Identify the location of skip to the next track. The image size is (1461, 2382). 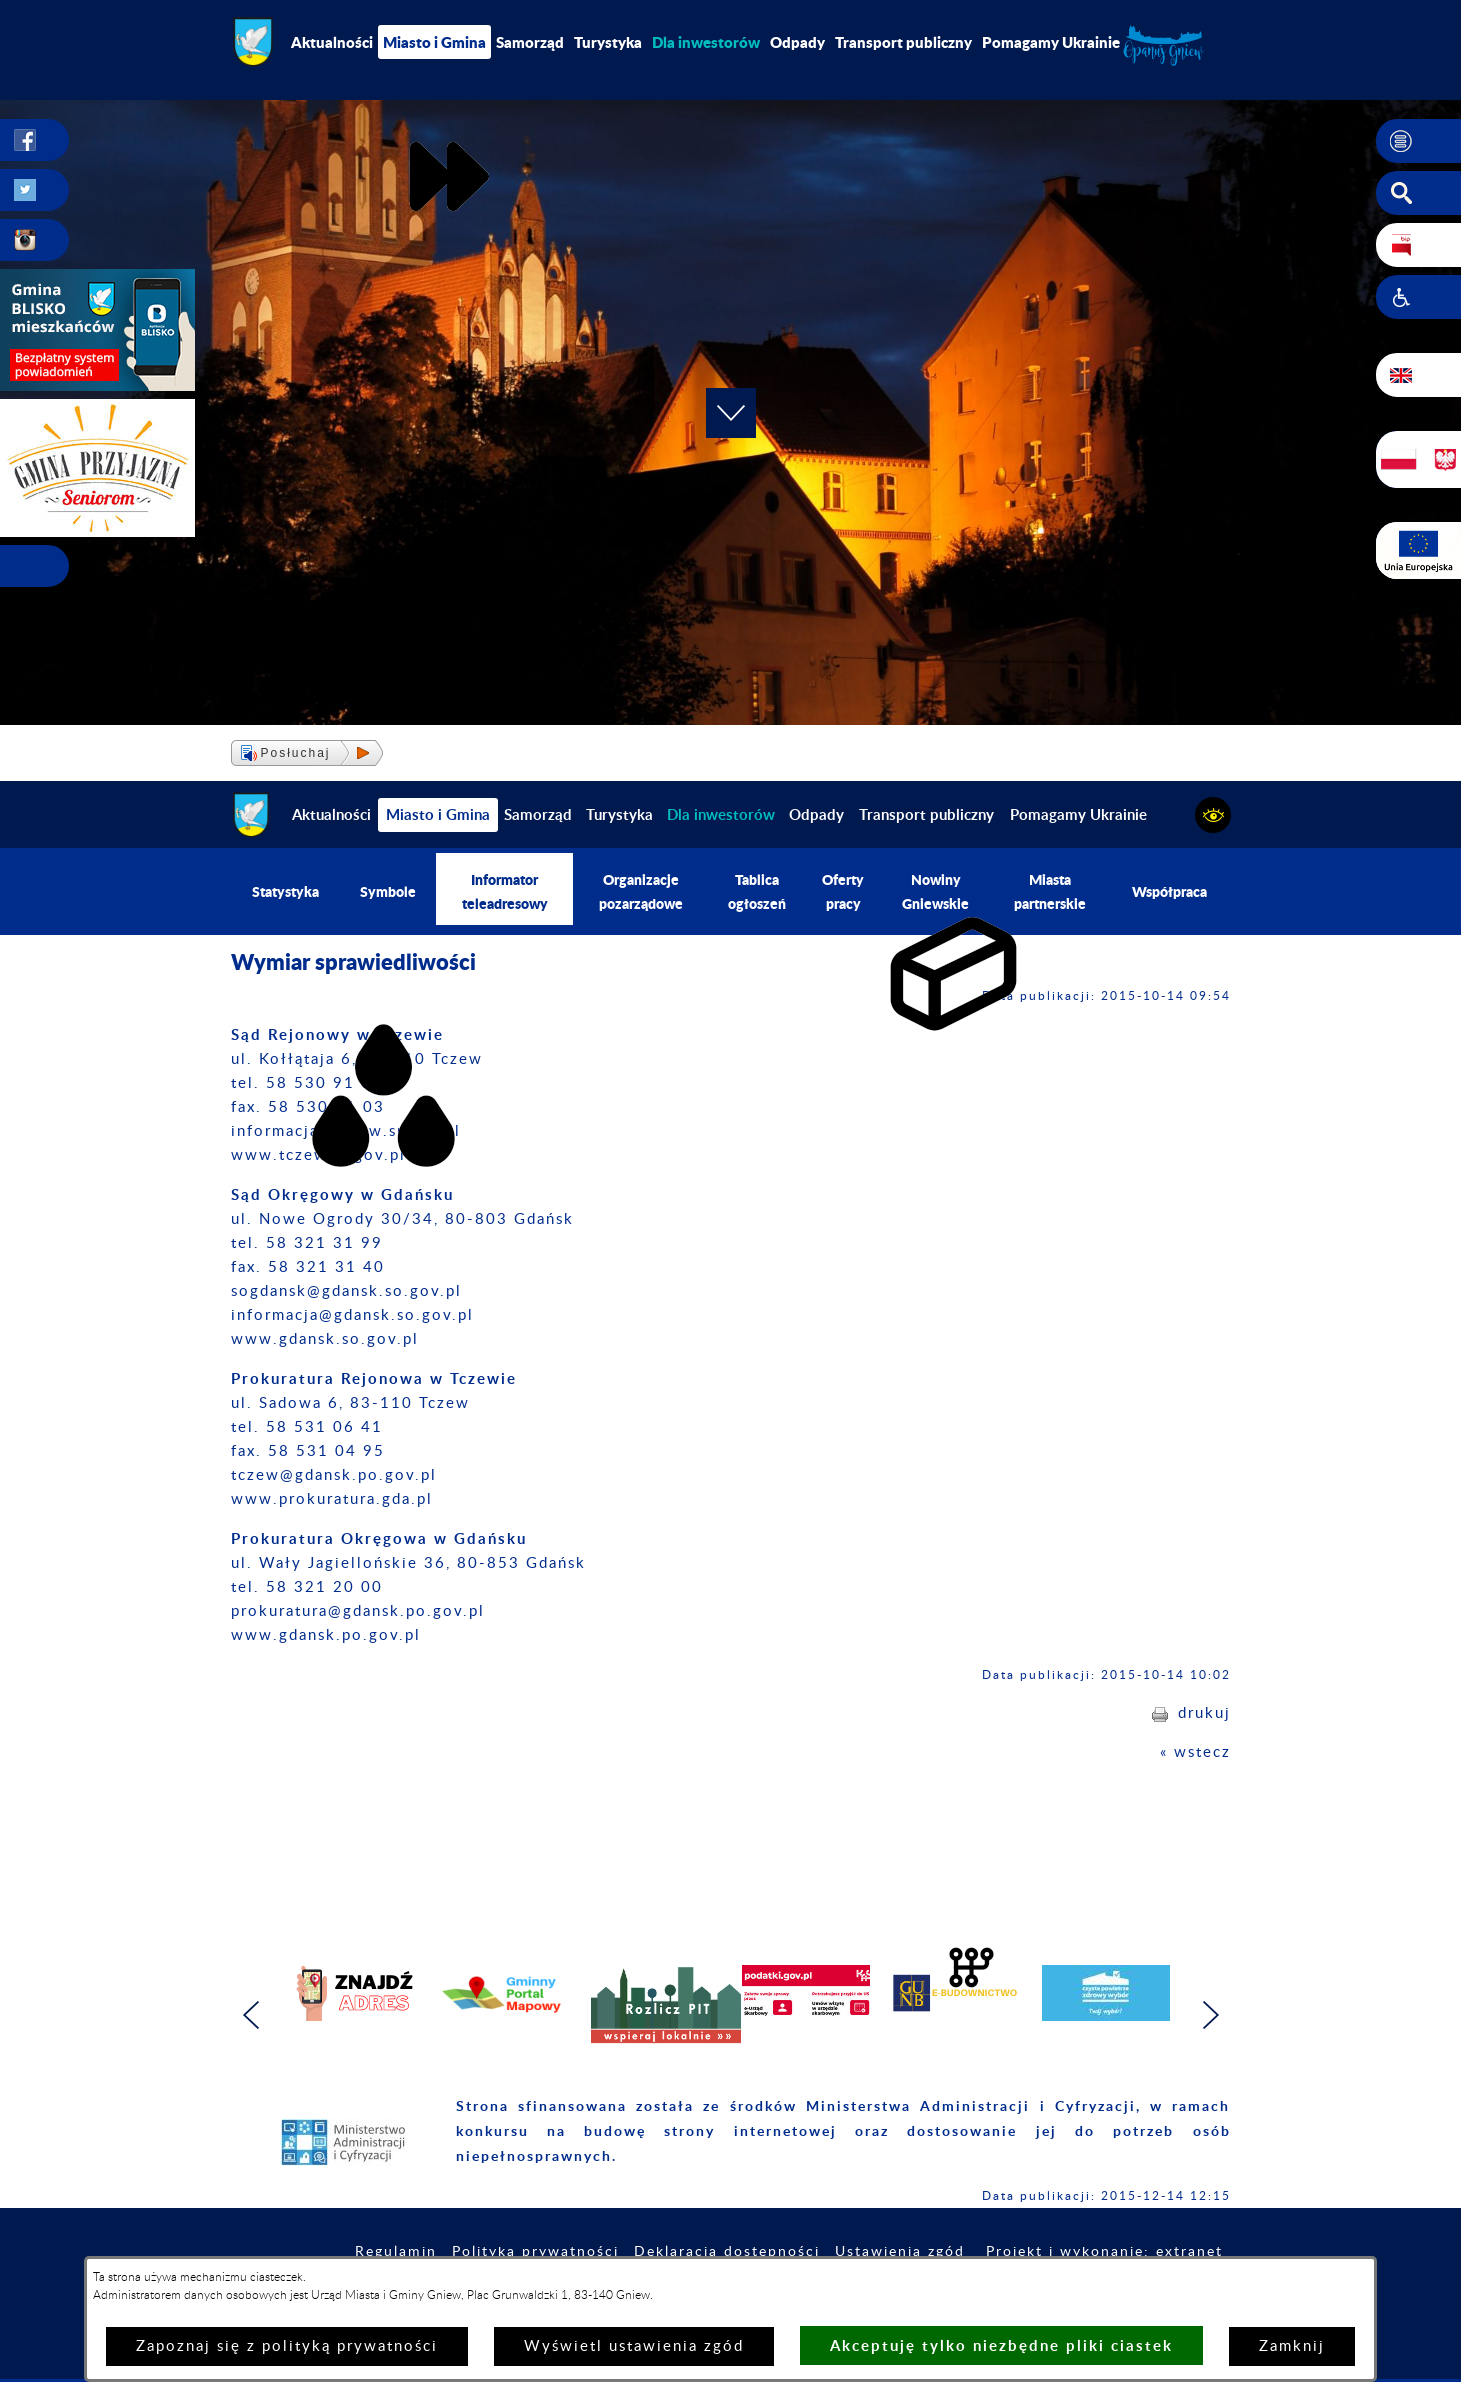
(444, 176).